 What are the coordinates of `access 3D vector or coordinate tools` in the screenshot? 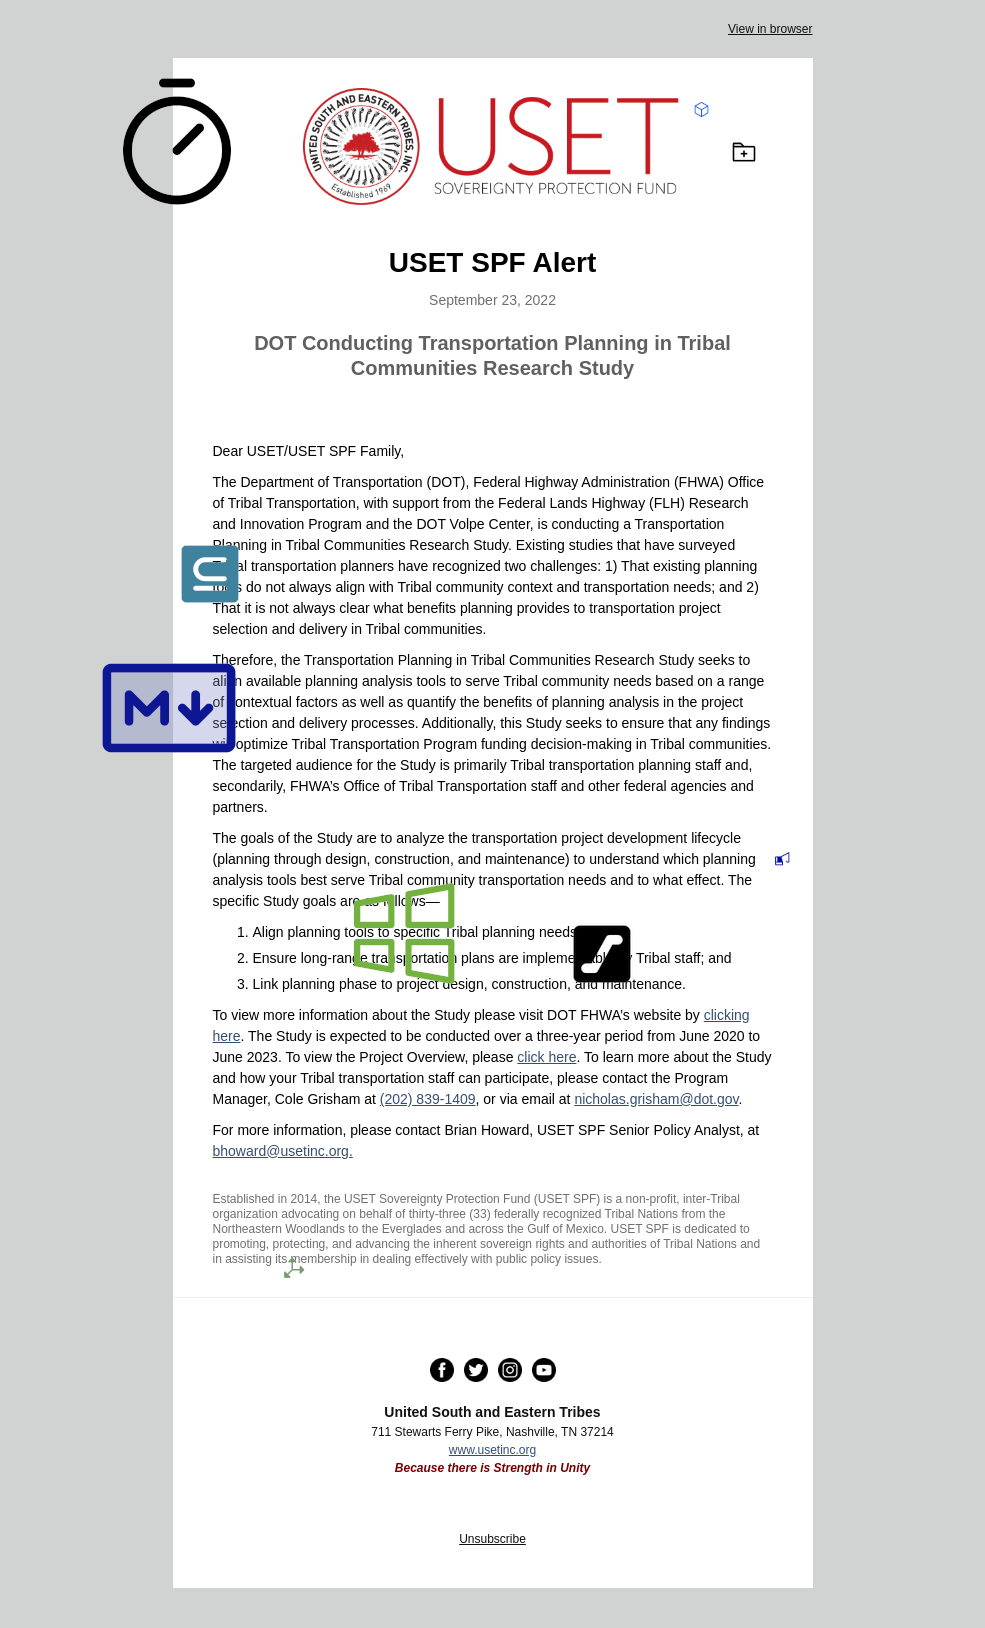 It's located at (293, 1269).